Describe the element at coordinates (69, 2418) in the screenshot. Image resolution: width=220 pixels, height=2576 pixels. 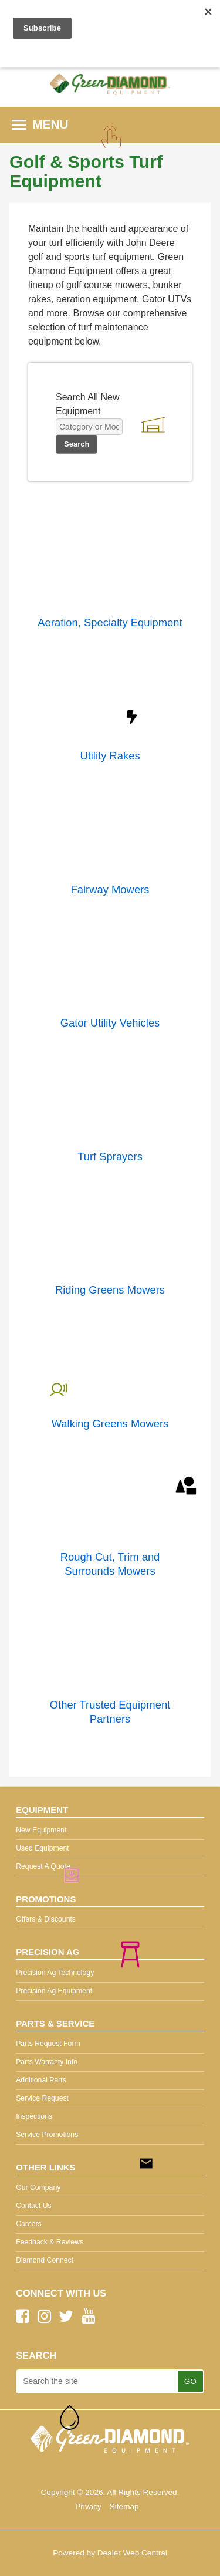
I see `indicates water or liquid-related settings` at that location.